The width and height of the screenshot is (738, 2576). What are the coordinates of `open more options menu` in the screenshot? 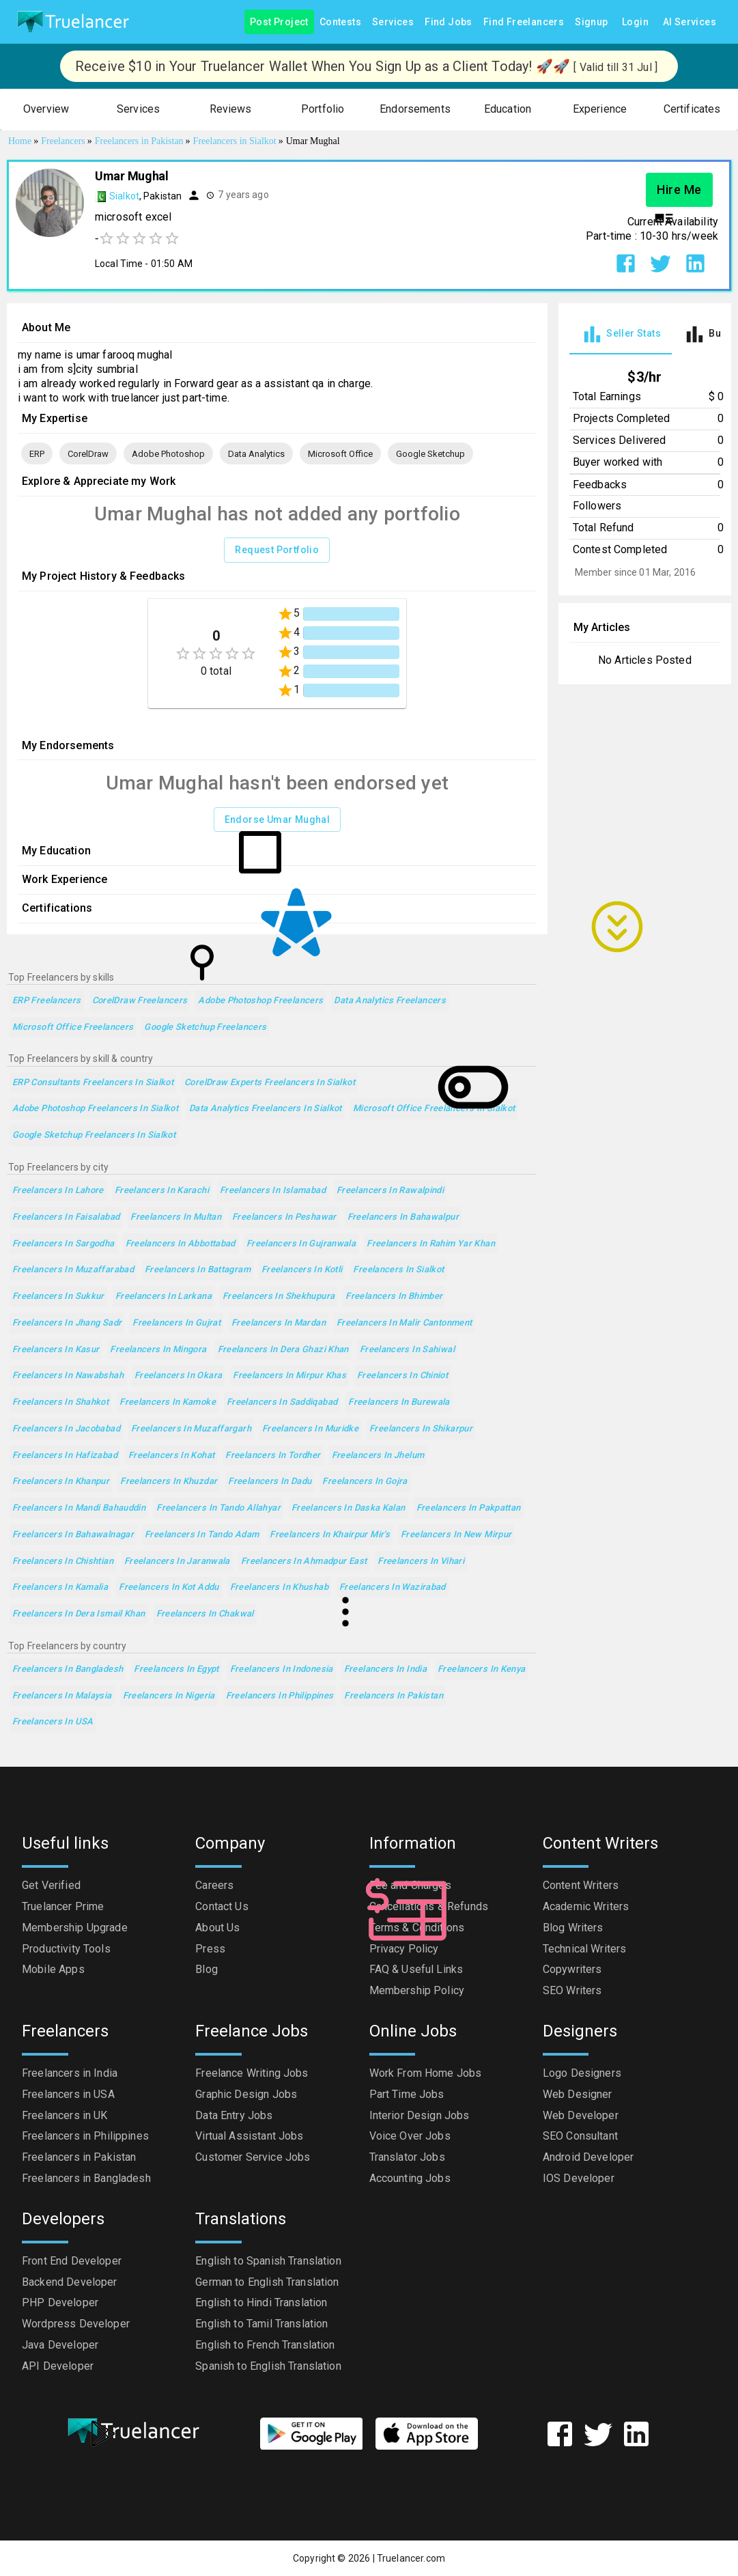 It's located at (345, 1612).